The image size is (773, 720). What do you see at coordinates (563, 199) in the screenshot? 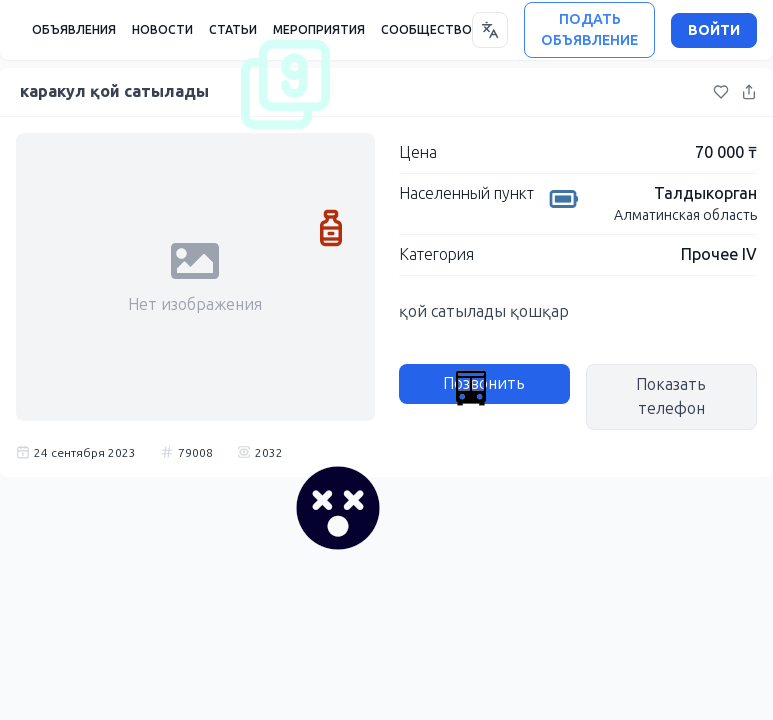
I see `indicates full battery charge` at bounding box center [563, 199].